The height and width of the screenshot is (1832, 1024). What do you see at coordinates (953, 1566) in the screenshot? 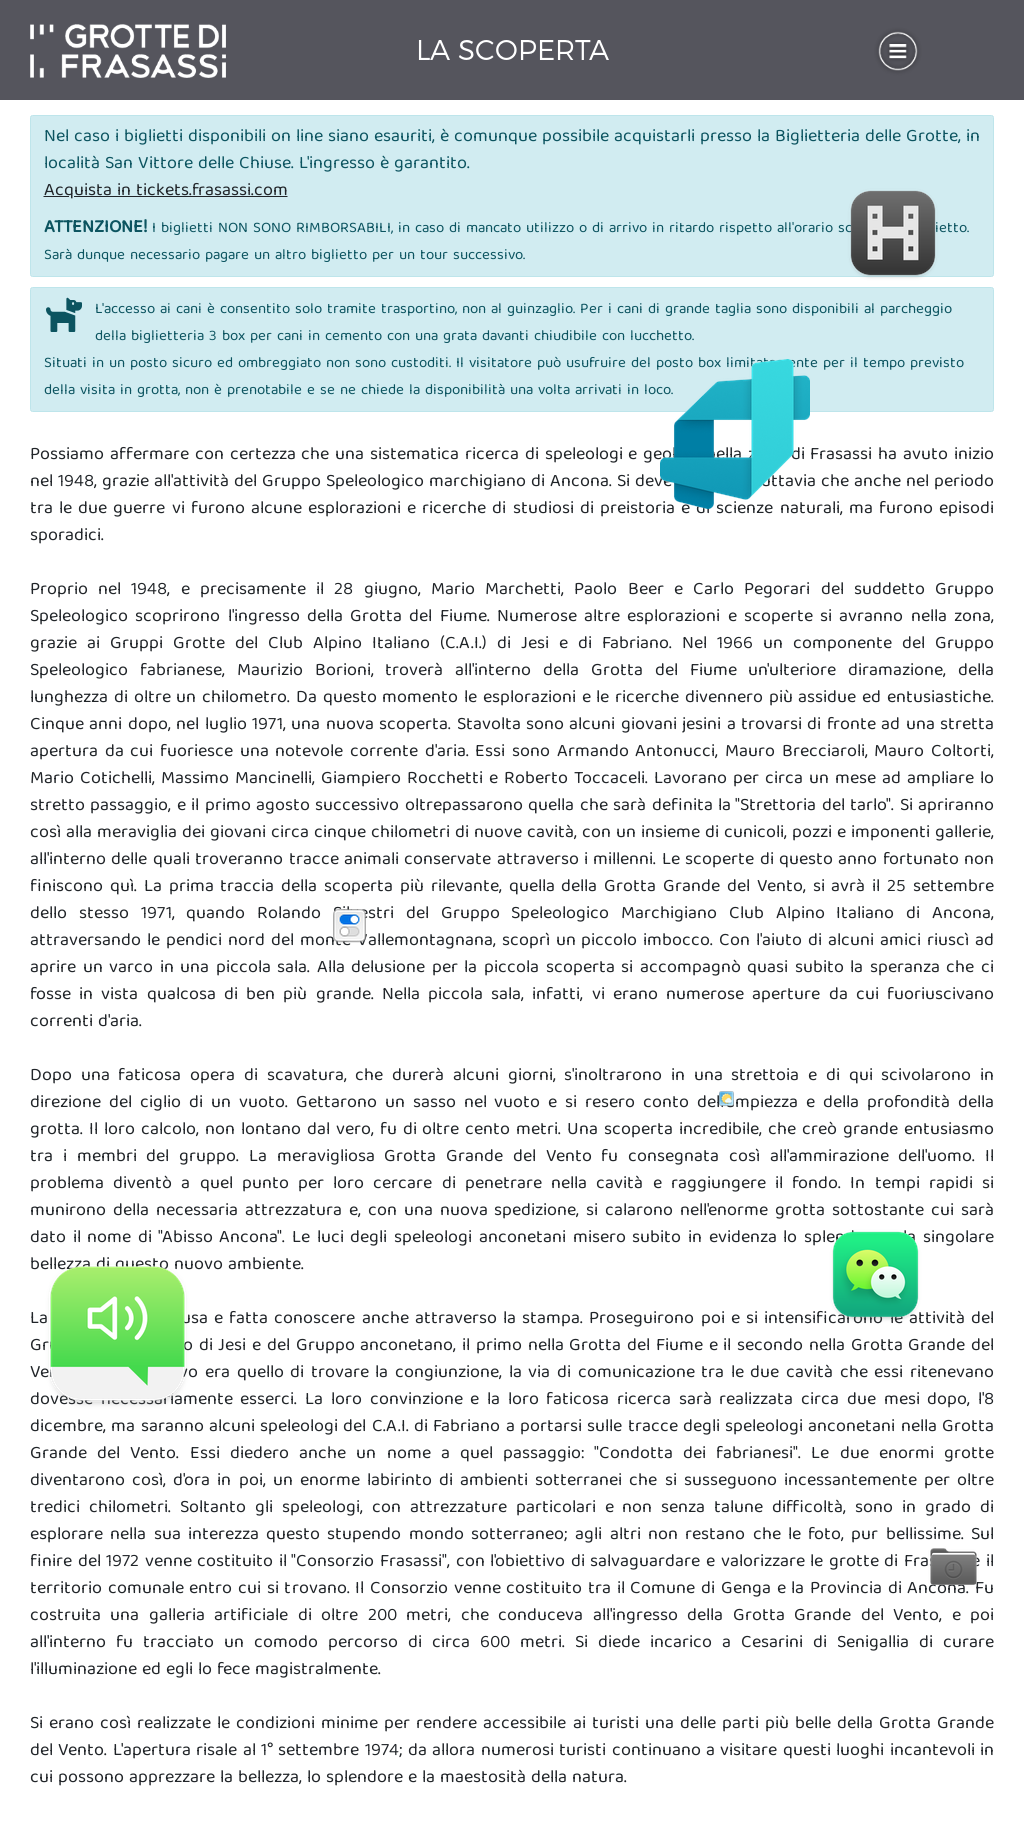
I see `access temporary files folder` at bounding box center [953, 1566].